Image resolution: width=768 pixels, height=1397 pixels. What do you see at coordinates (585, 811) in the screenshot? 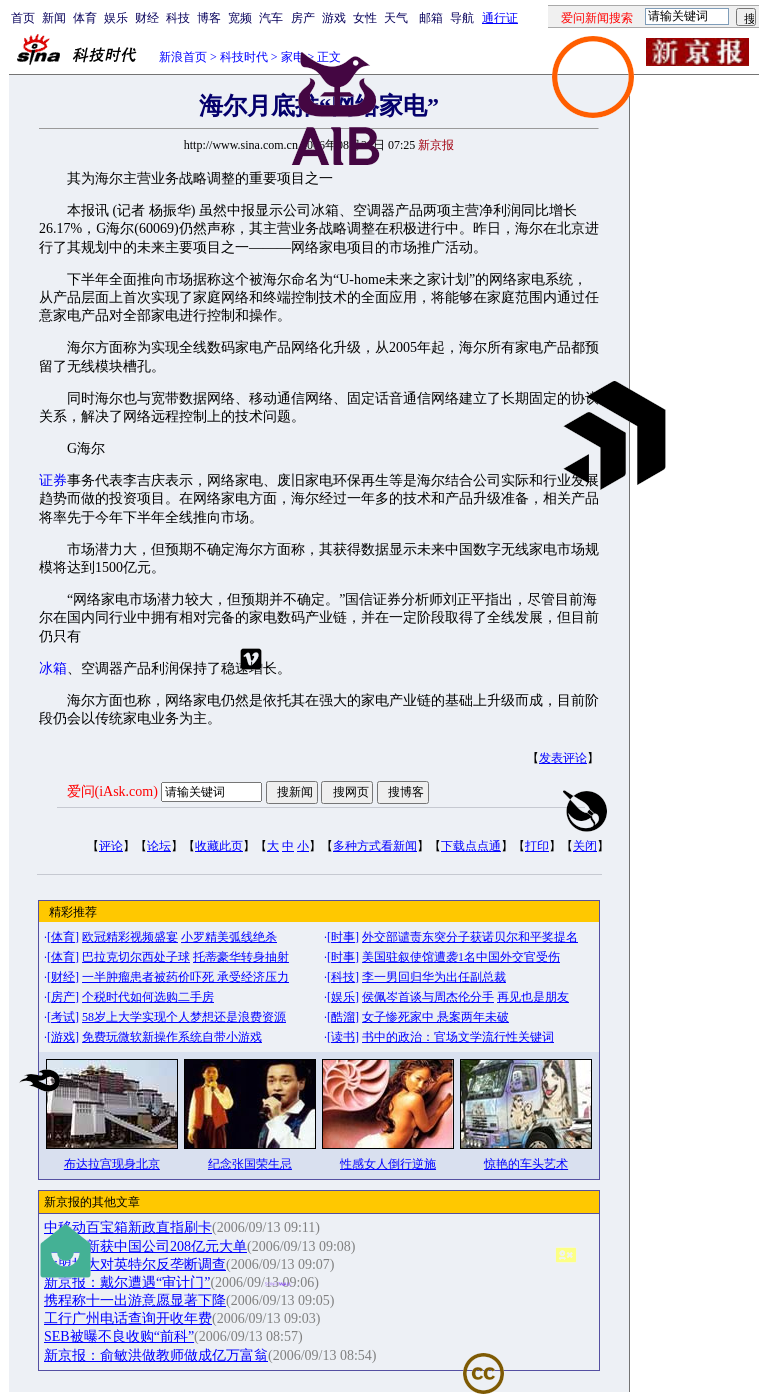
I see `open krita digital painting application` at bounding box center [585, 811].